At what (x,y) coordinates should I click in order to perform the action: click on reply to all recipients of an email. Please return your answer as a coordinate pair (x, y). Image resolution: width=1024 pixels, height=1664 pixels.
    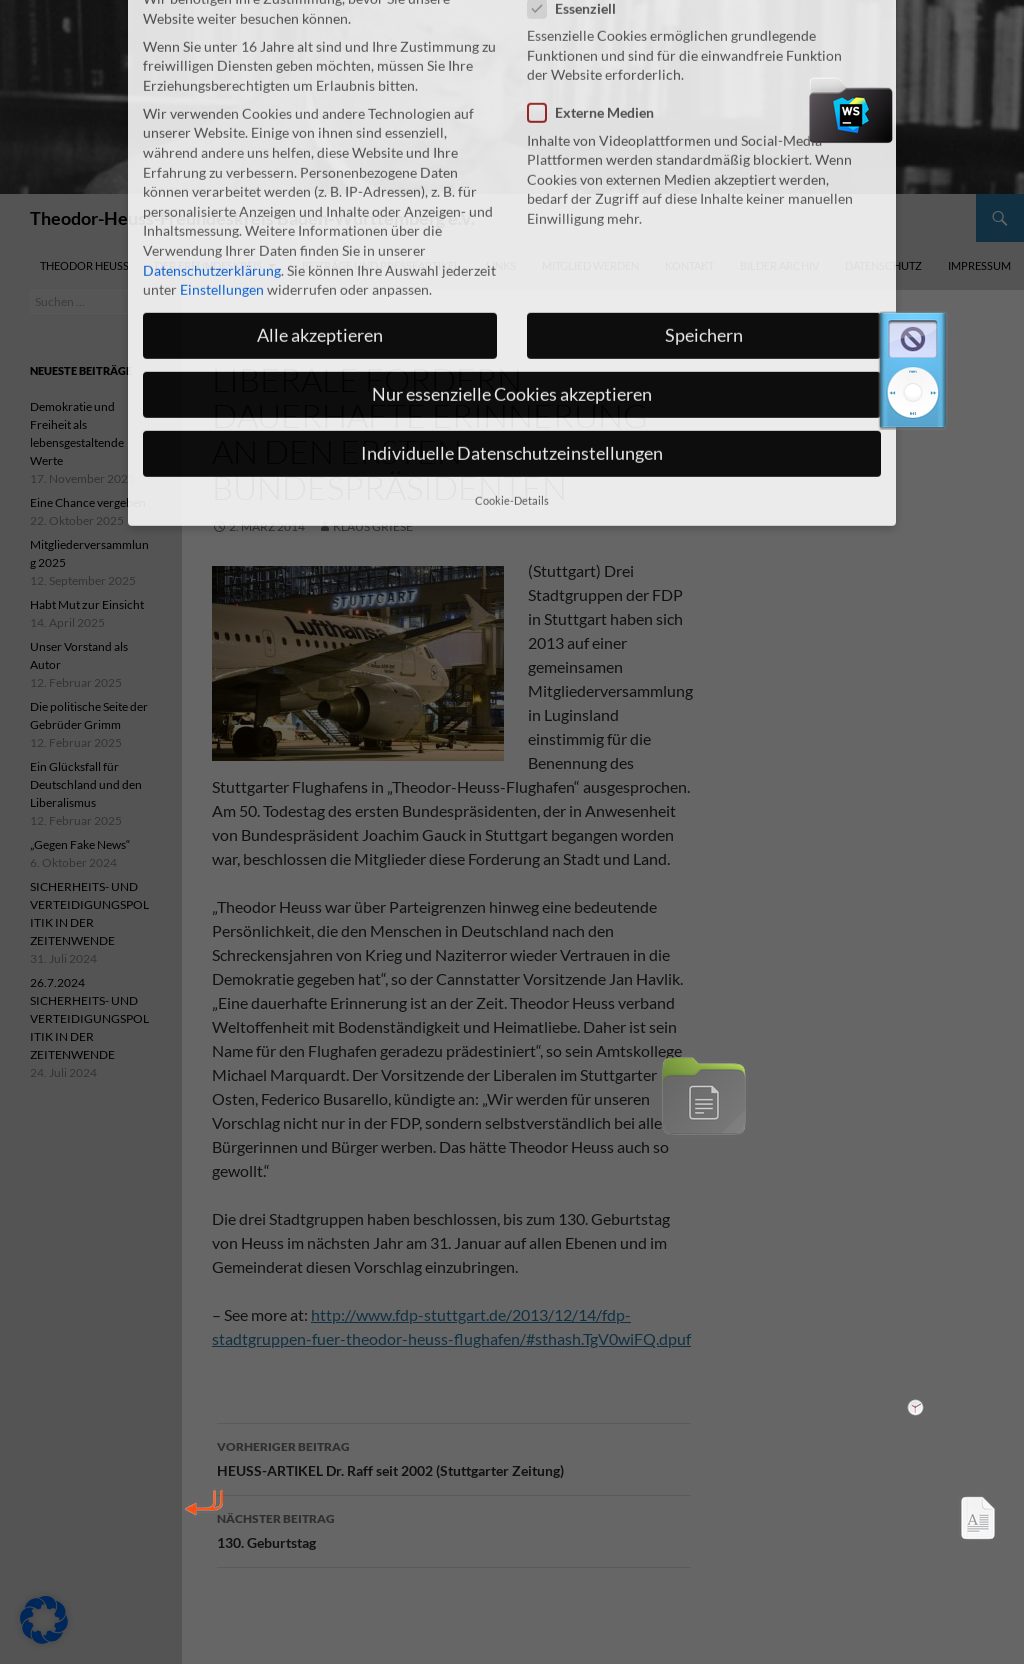
    Looking at the image, I should click on (203, 1500).